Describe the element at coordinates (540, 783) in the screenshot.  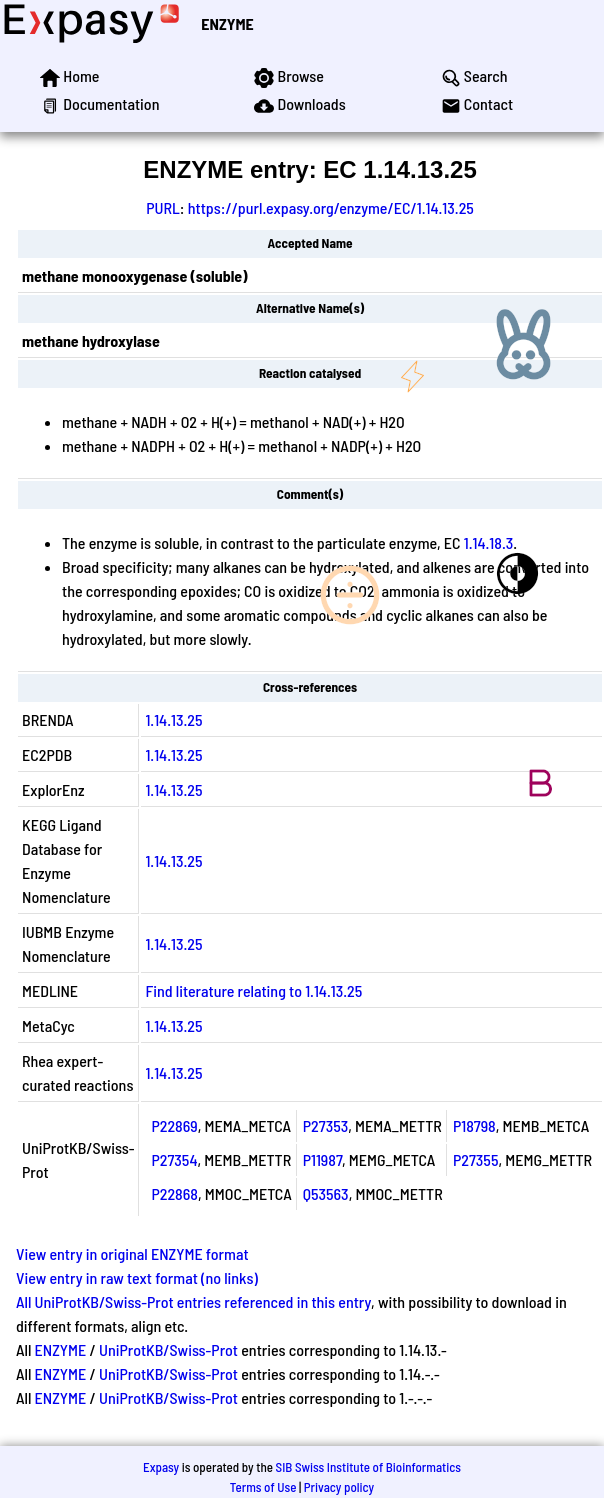
I see `apply bold formatting to selected text` at that location.